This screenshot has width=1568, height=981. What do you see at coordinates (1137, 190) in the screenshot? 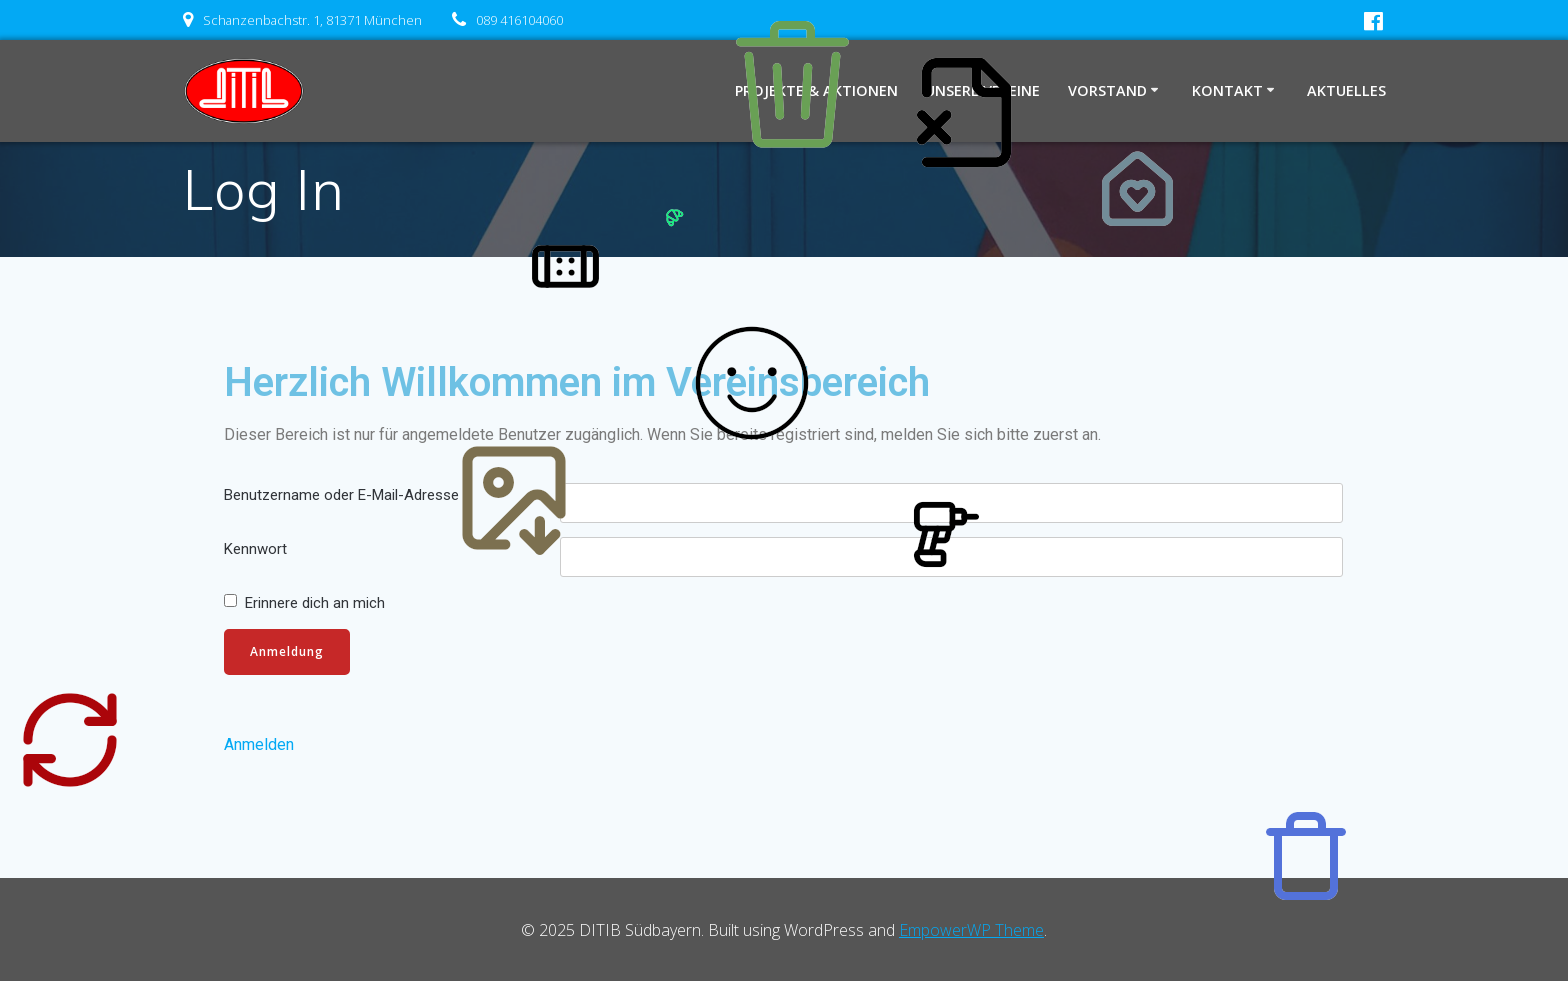
I see `access your favorite or loved home` at bounding box center [1137, 190].